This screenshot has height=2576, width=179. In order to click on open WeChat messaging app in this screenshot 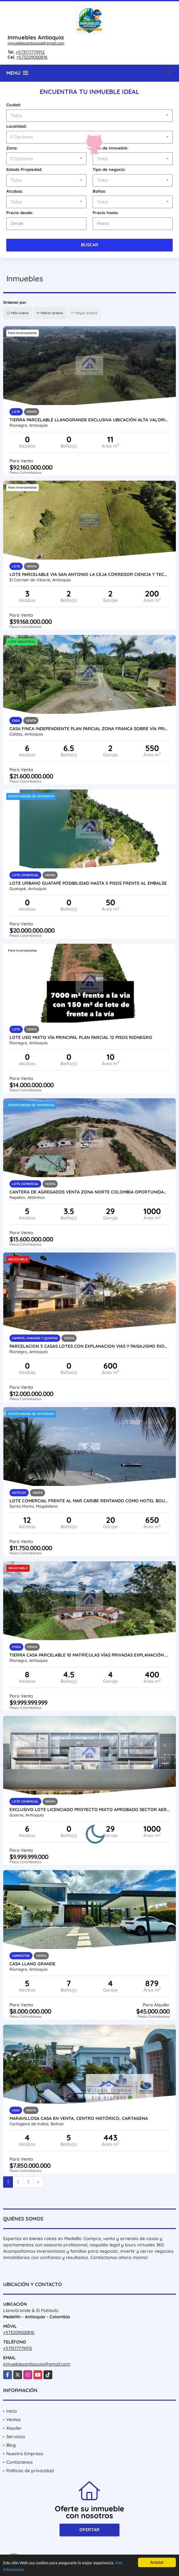, I will do `click(43, 1258)`.